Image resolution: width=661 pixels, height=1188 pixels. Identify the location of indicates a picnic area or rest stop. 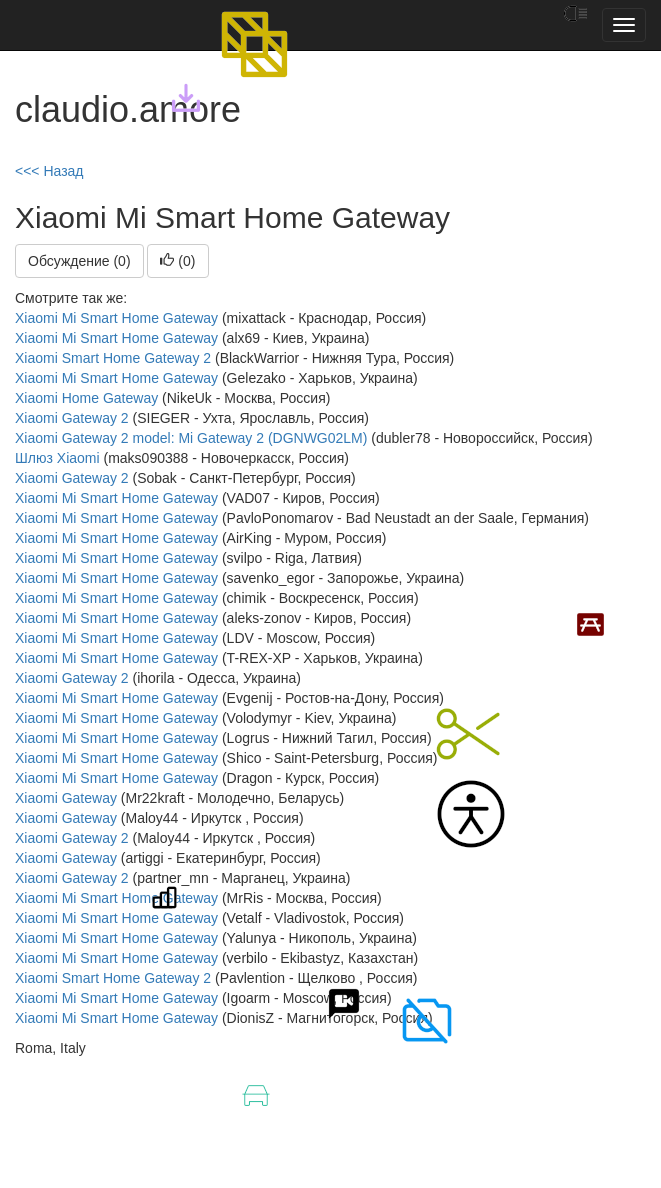
(590, 624).